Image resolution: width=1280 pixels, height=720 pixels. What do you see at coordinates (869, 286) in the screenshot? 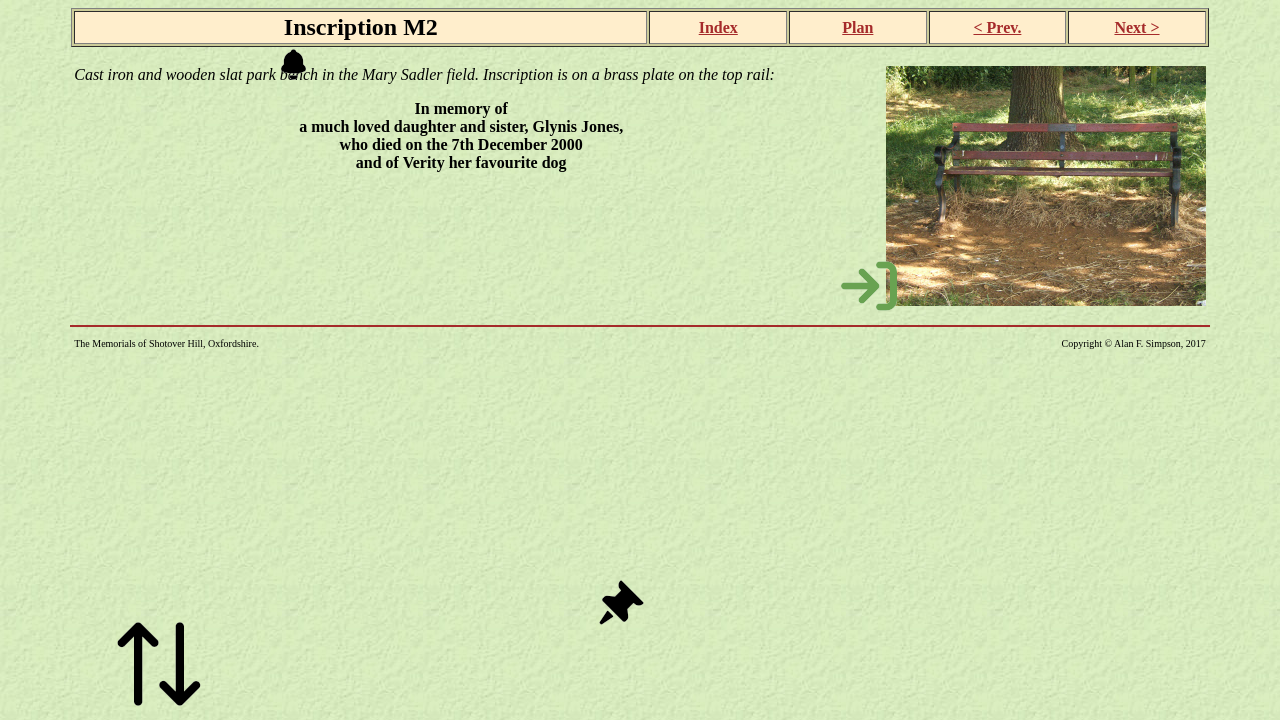
I see `log in to your account` at bounding box center [869, 286].